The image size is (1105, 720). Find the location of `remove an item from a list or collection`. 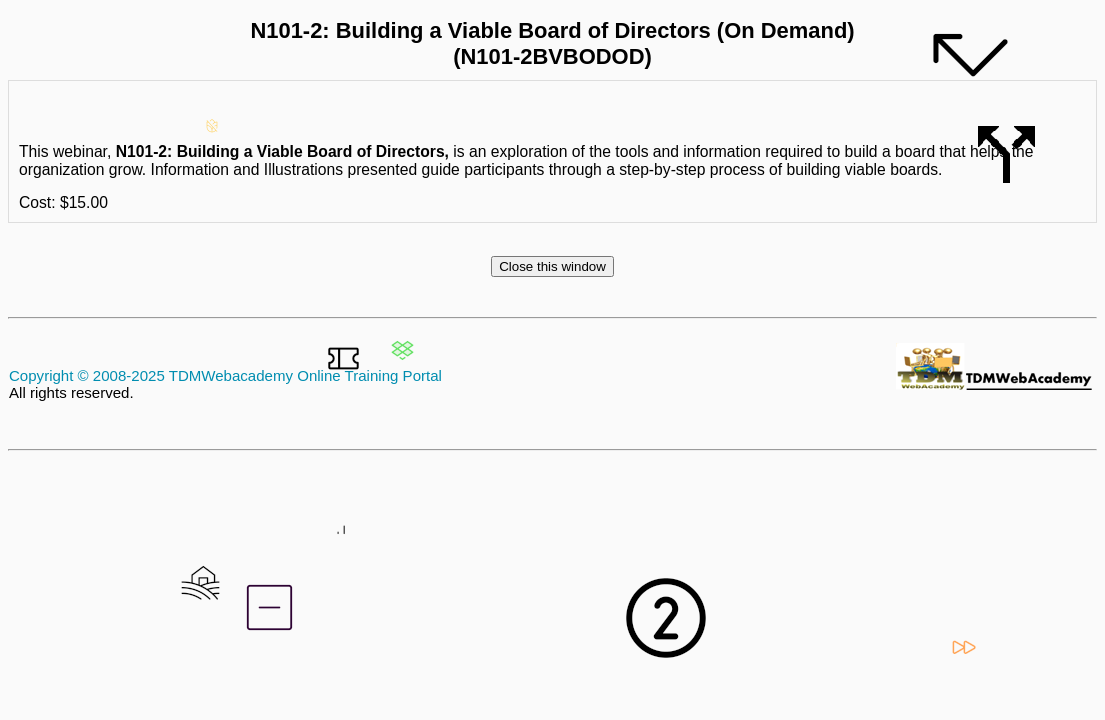

remove an item from a list or collection is located at coordinates (269, 607).